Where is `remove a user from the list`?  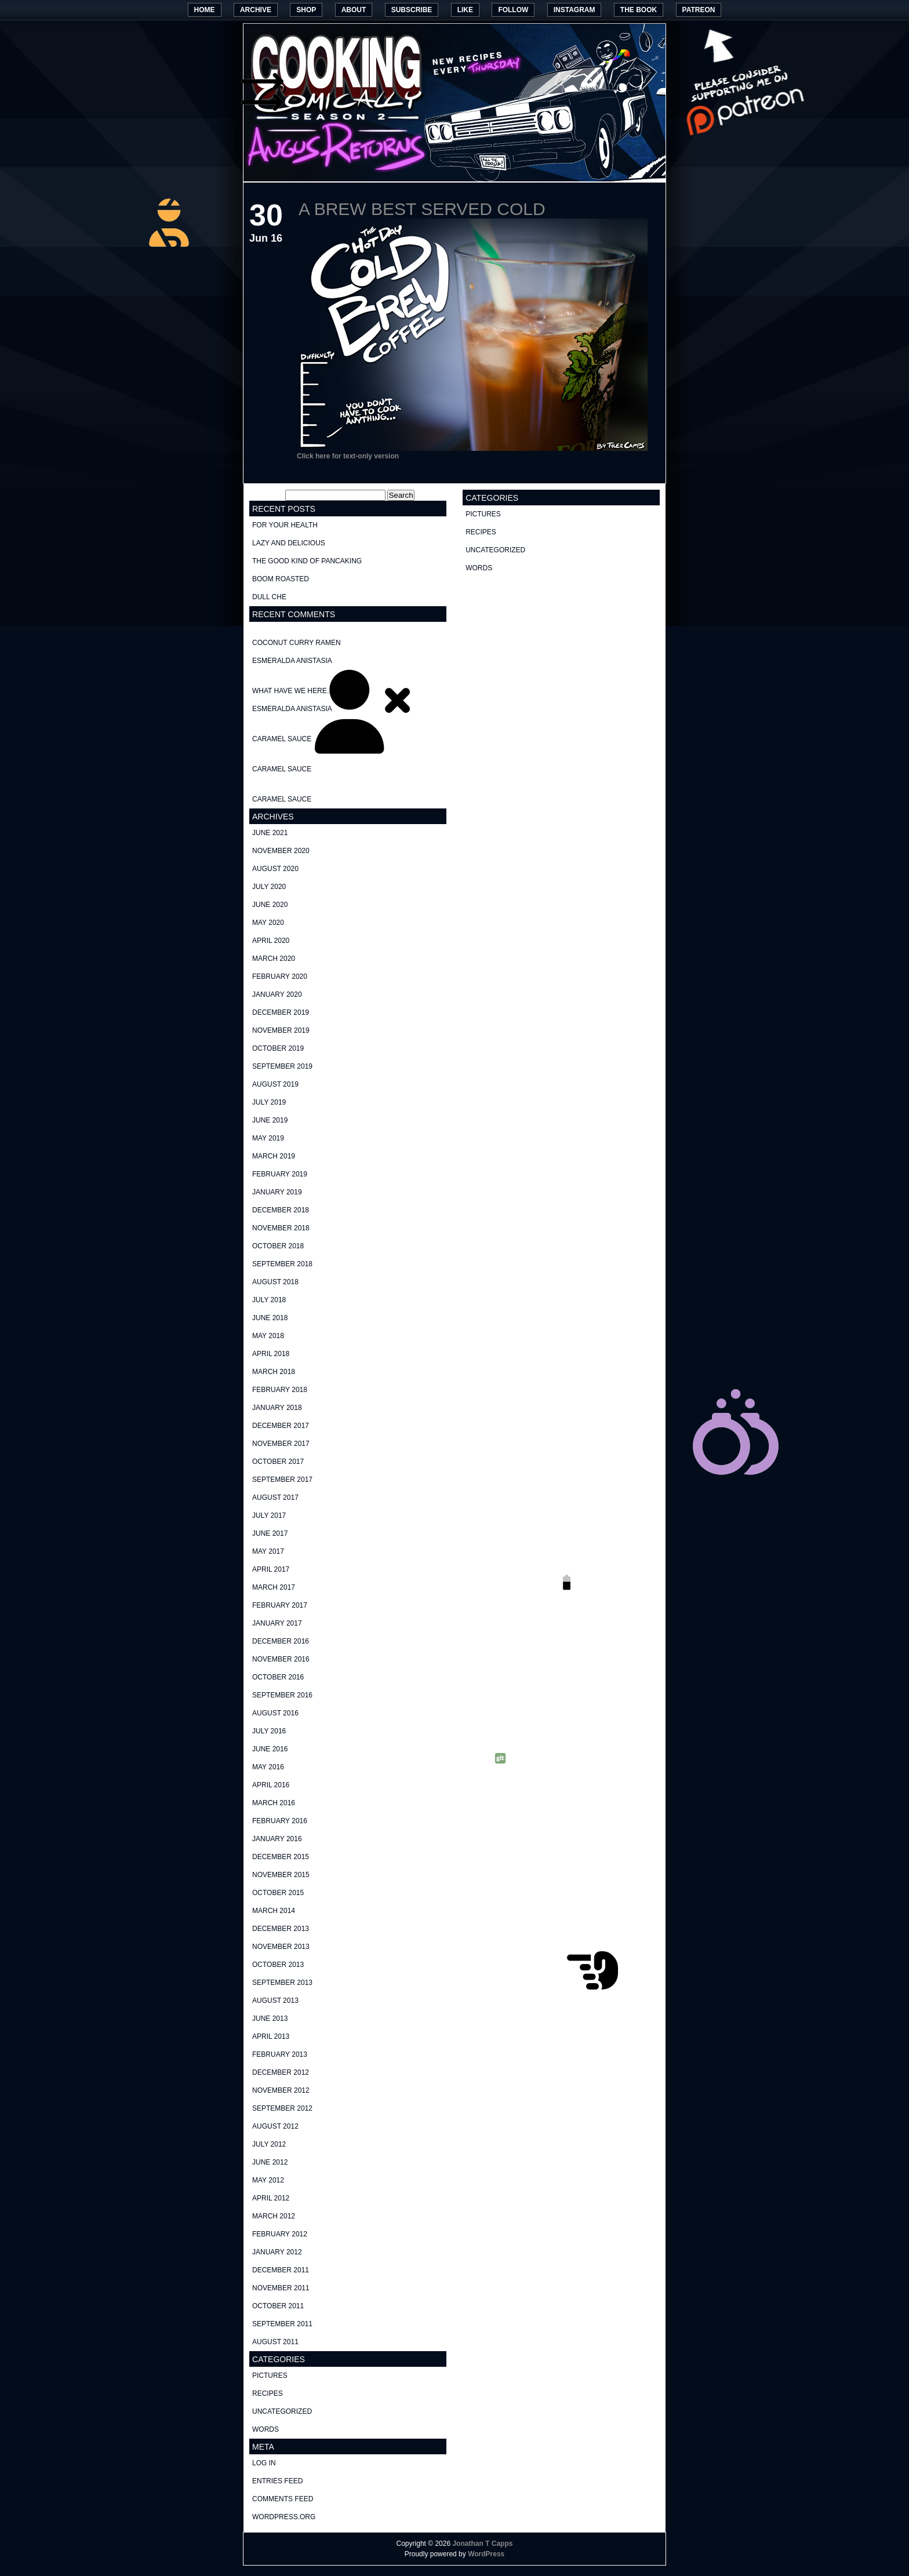
remove a user from the list is located at coordinates (360, 711).